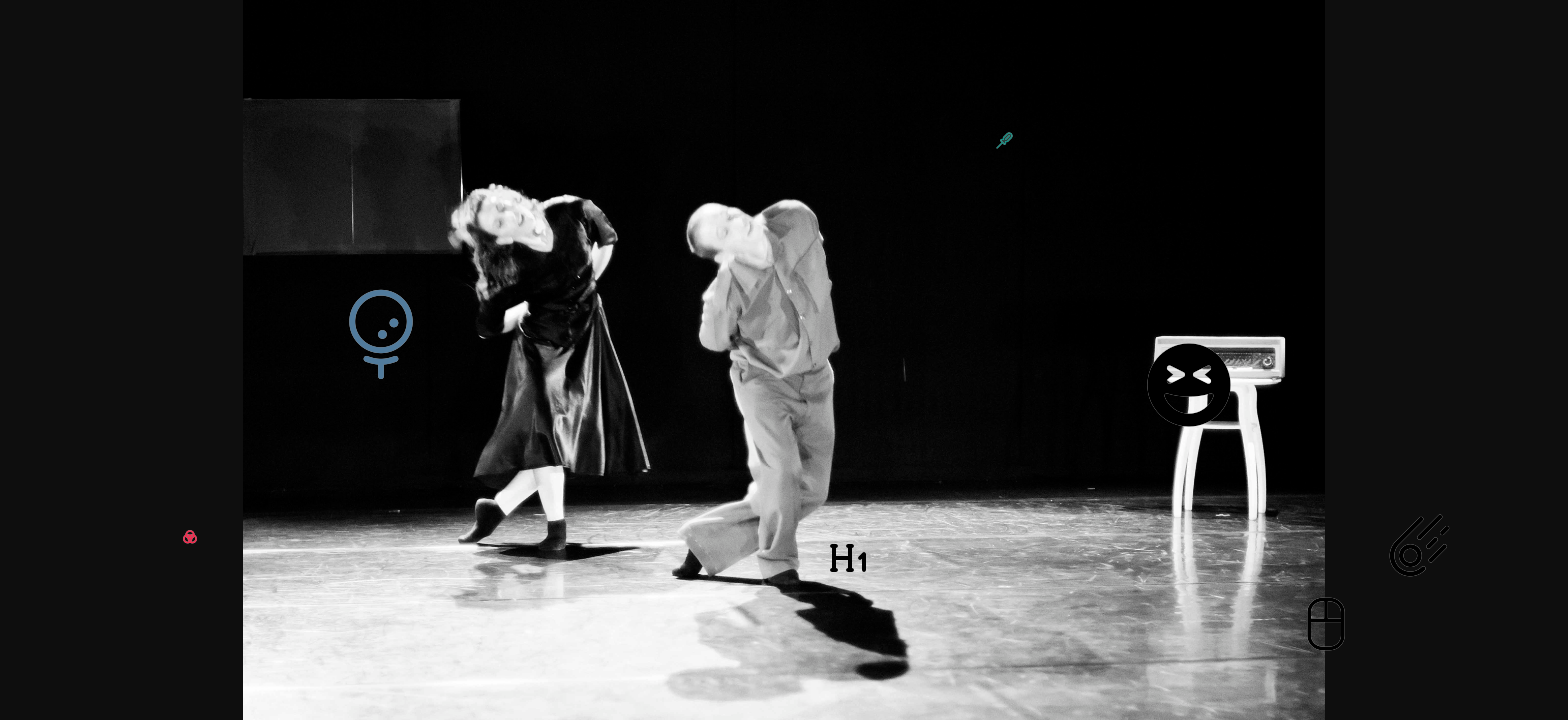 The width and height of the screenshot is (1568, 720). Describe the element at coordinates (1004, 140) in the screenshot. I see `access settings or configuration options` at that location.